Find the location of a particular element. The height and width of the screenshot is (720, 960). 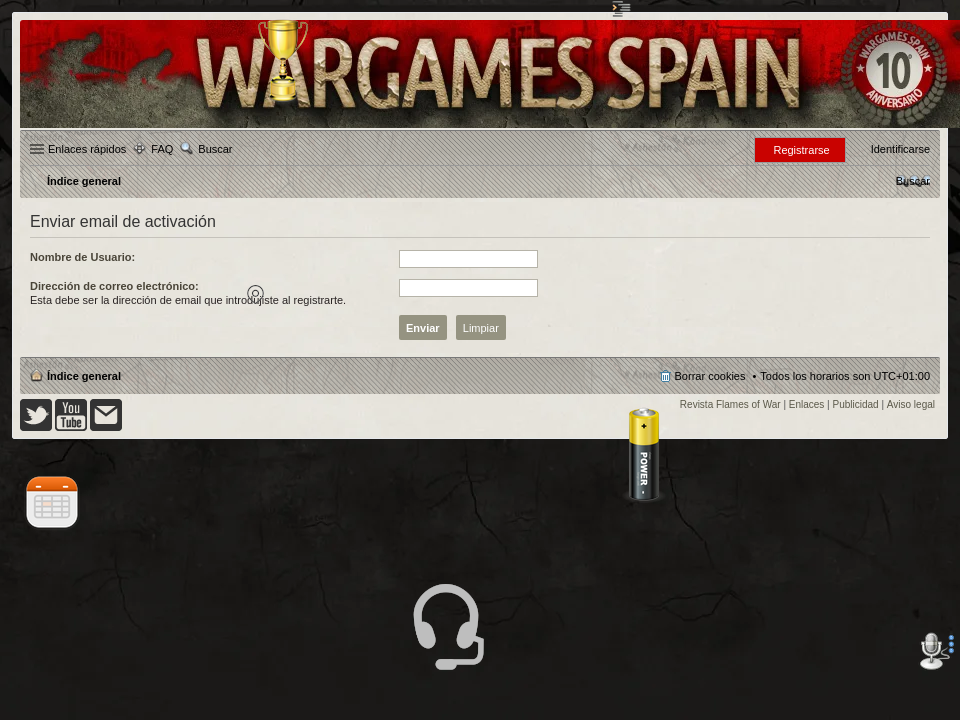

microphone input level is high is located at coordinates (937, 651).